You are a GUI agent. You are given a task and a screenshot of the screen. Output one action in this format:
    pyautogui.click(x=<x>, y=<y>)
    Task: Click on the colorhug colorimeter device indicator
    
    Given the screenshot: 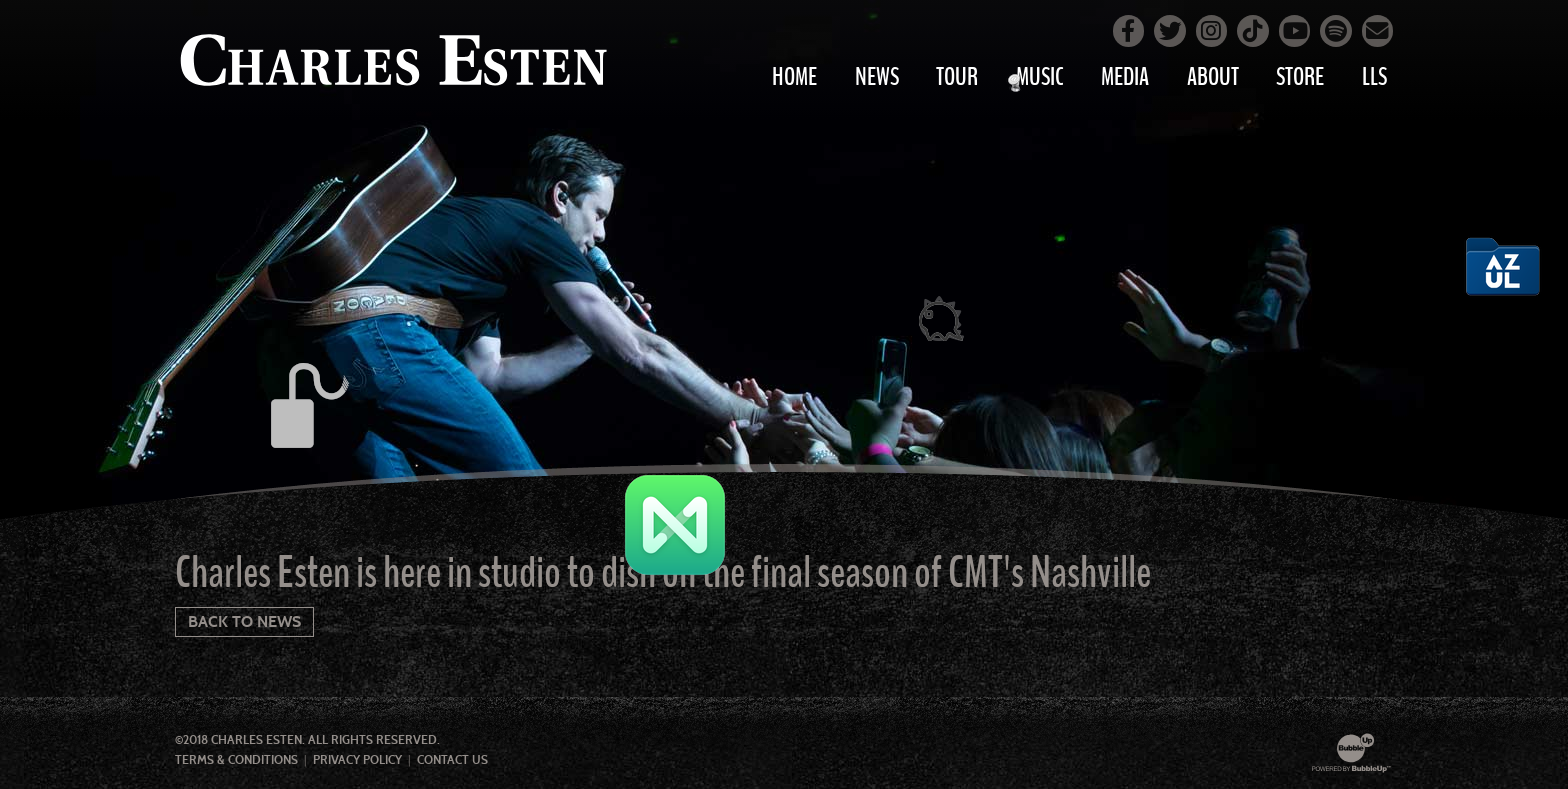 What is the action you would take?
    pyautogui.click(x=307, y=411)
    